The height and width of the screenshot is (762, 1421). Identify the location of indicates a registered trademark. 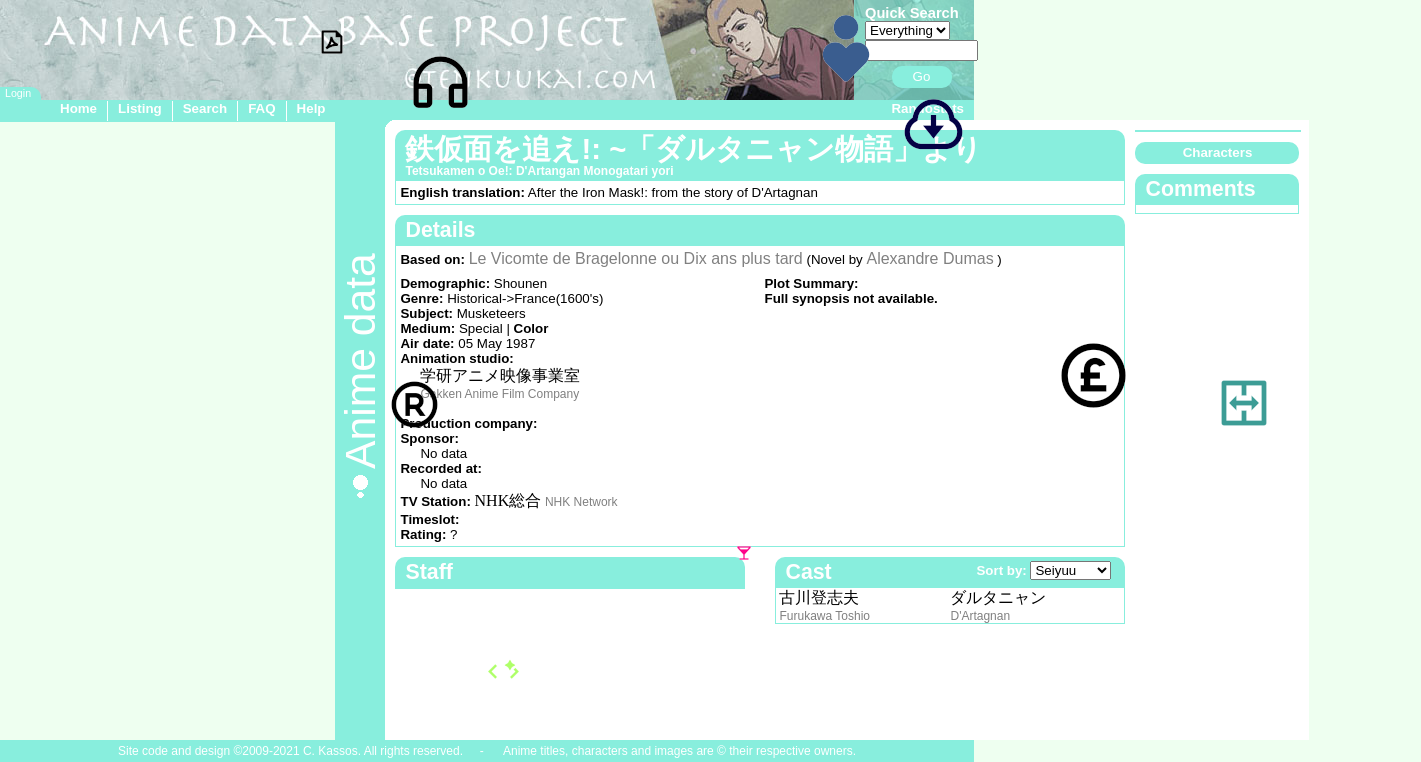
(414, 404).